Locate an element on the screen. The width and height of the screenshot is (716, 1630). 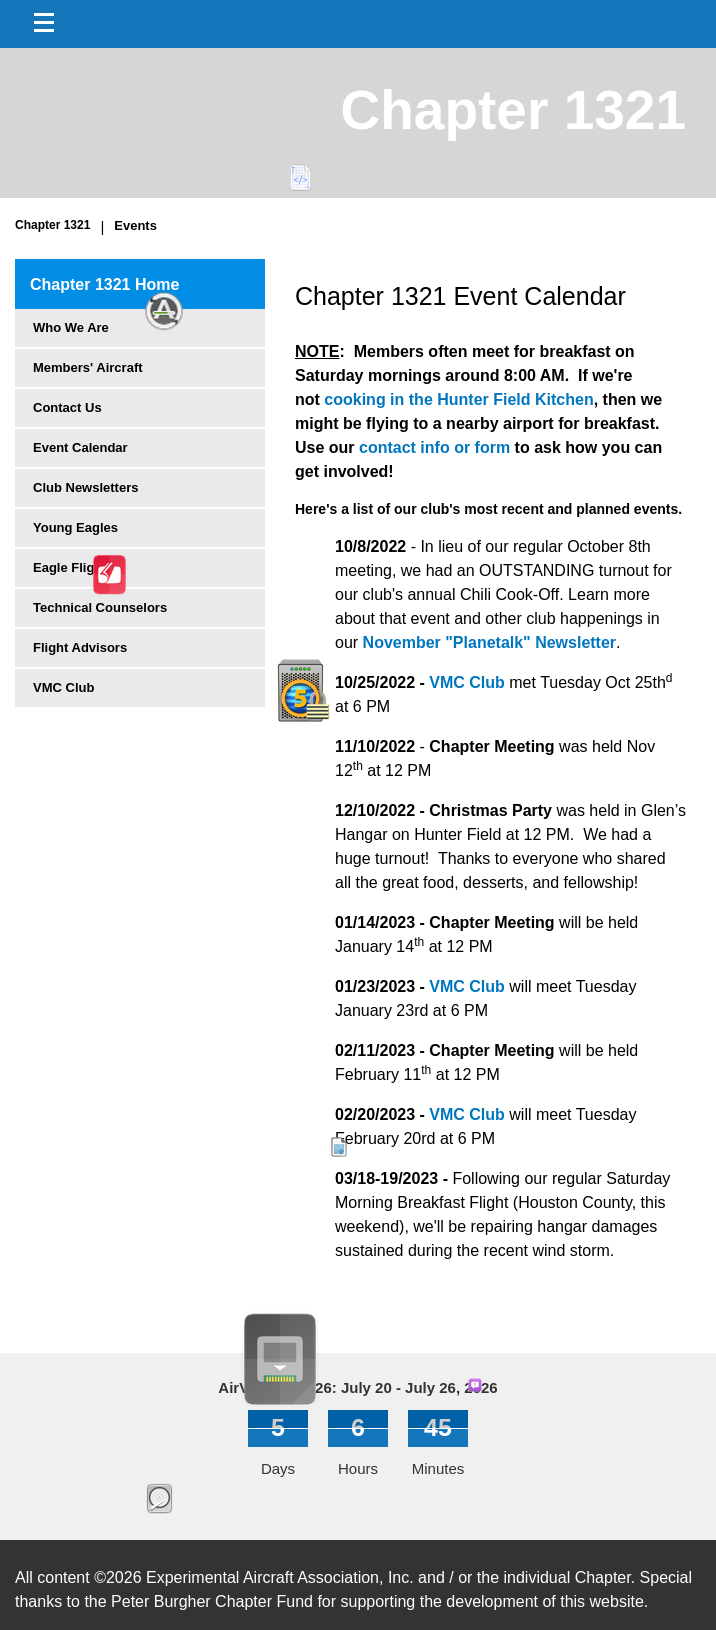
an eps vector file is located at coordinates (109, 574).